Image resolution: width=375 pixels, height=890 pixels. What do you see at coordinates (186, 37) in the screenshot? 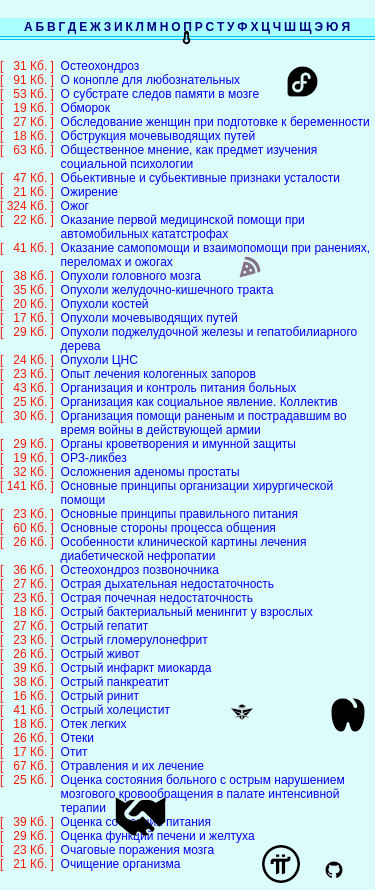
I see `indicates high temperature or heat level` at bounding box center [186, 37].